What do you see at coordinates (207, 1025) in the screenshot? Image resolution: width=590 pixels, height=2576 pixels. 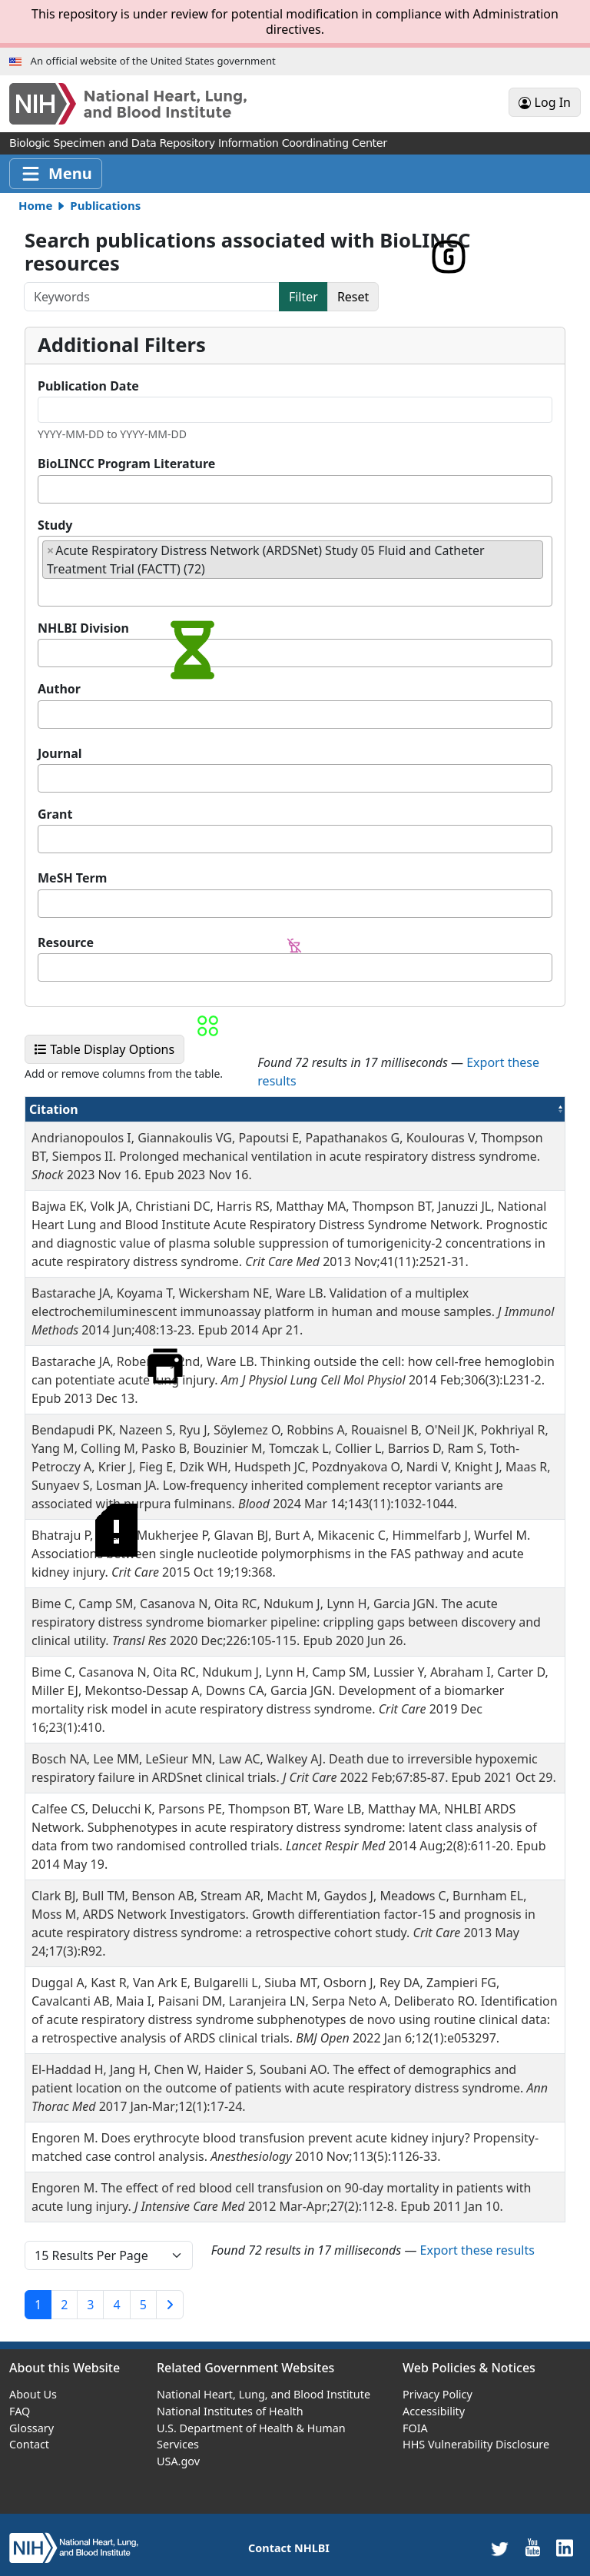 I see `open app grid or dashboard` at bounding box center [207, 1025].